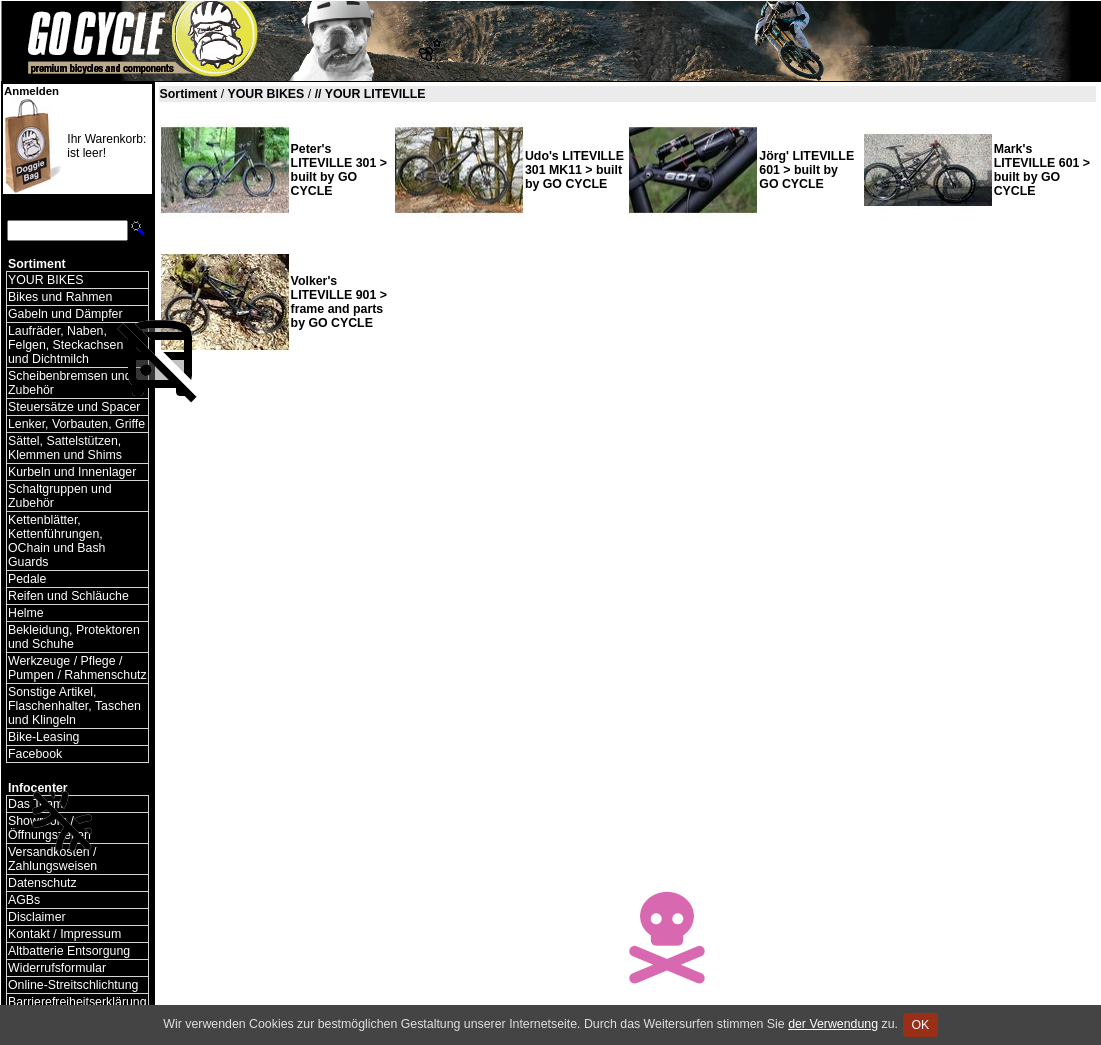  What do you see at coordinates (160, 360) in the screenshot?
I see `indicates transfers are not available at this stop` at bounding box center [160, 360].